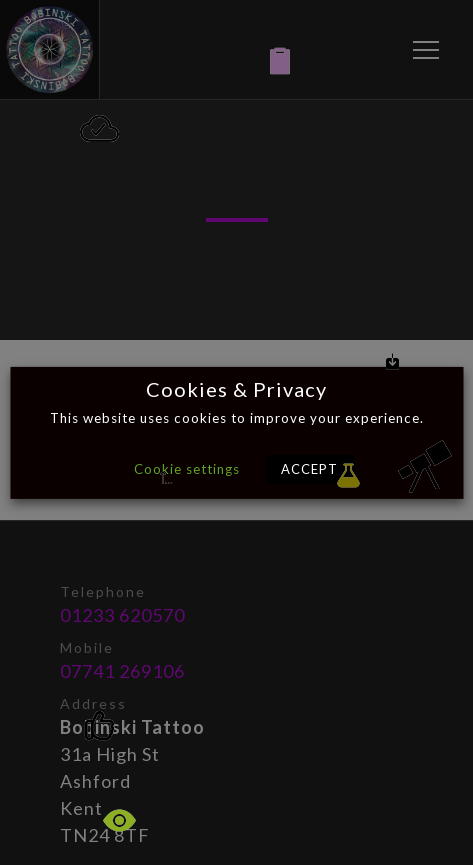 The height and width of the screenshot is (865, 473). What do you see at coordinates (425, 467) in the screenshot?
I see `explore or discover new content` at bounding box center [425, 467].